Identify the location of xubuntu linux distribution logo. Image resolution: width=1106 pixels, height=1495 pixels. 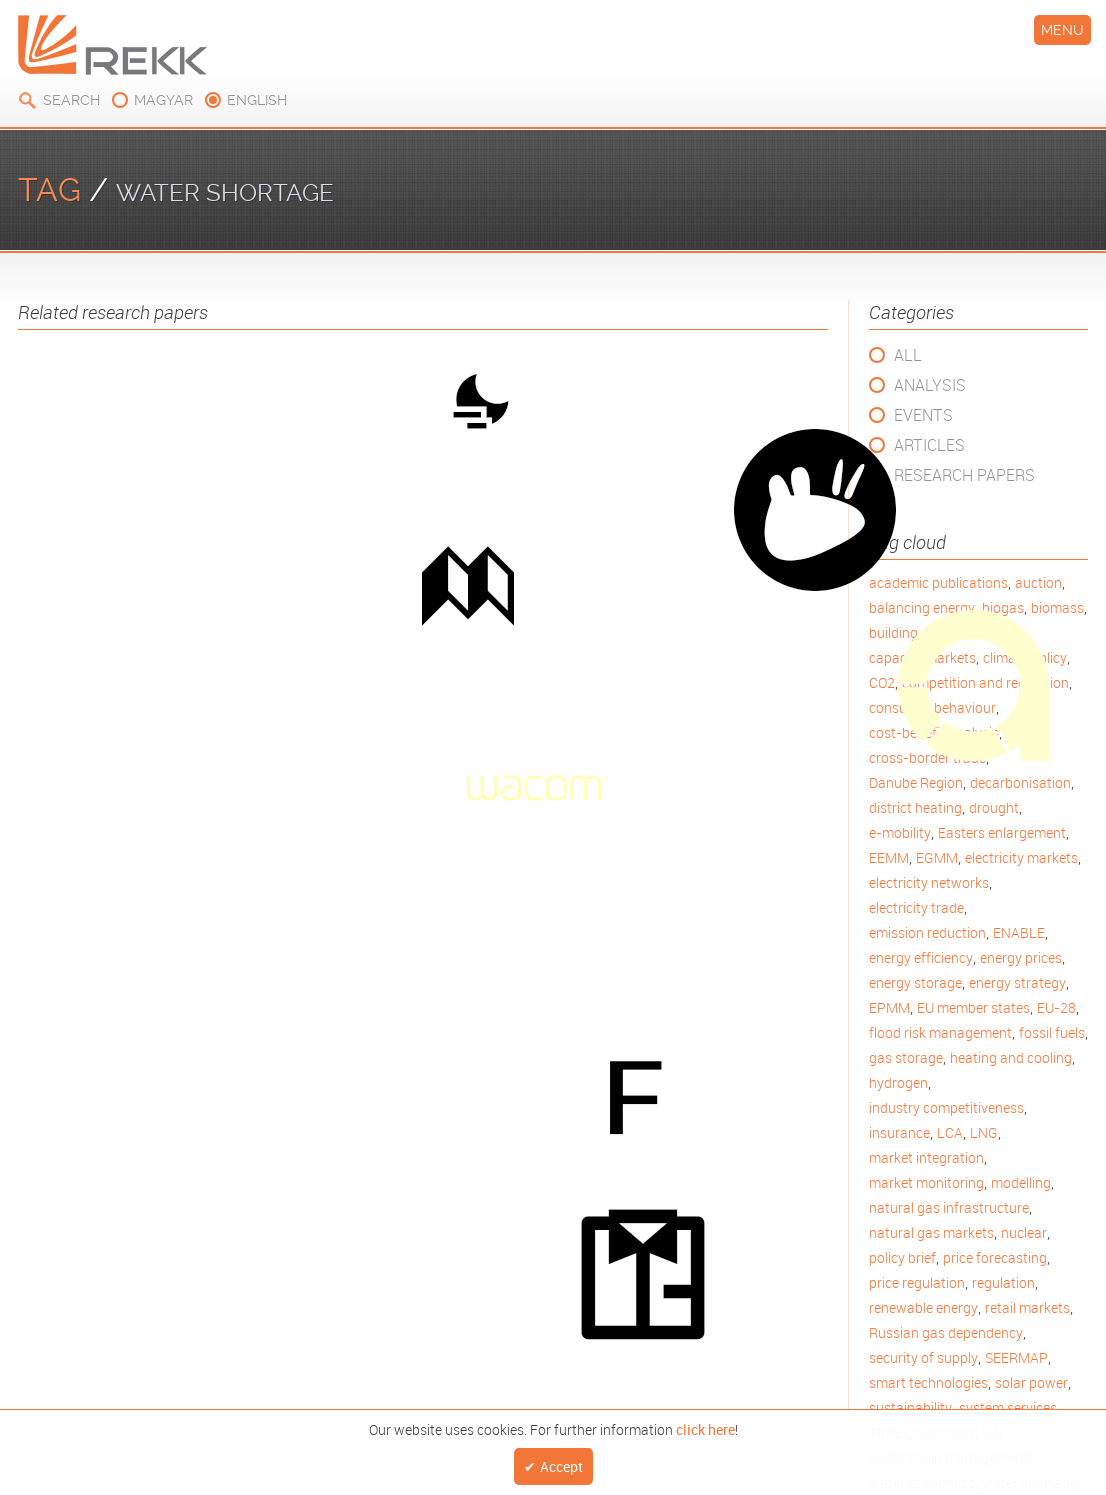
(815, 510).